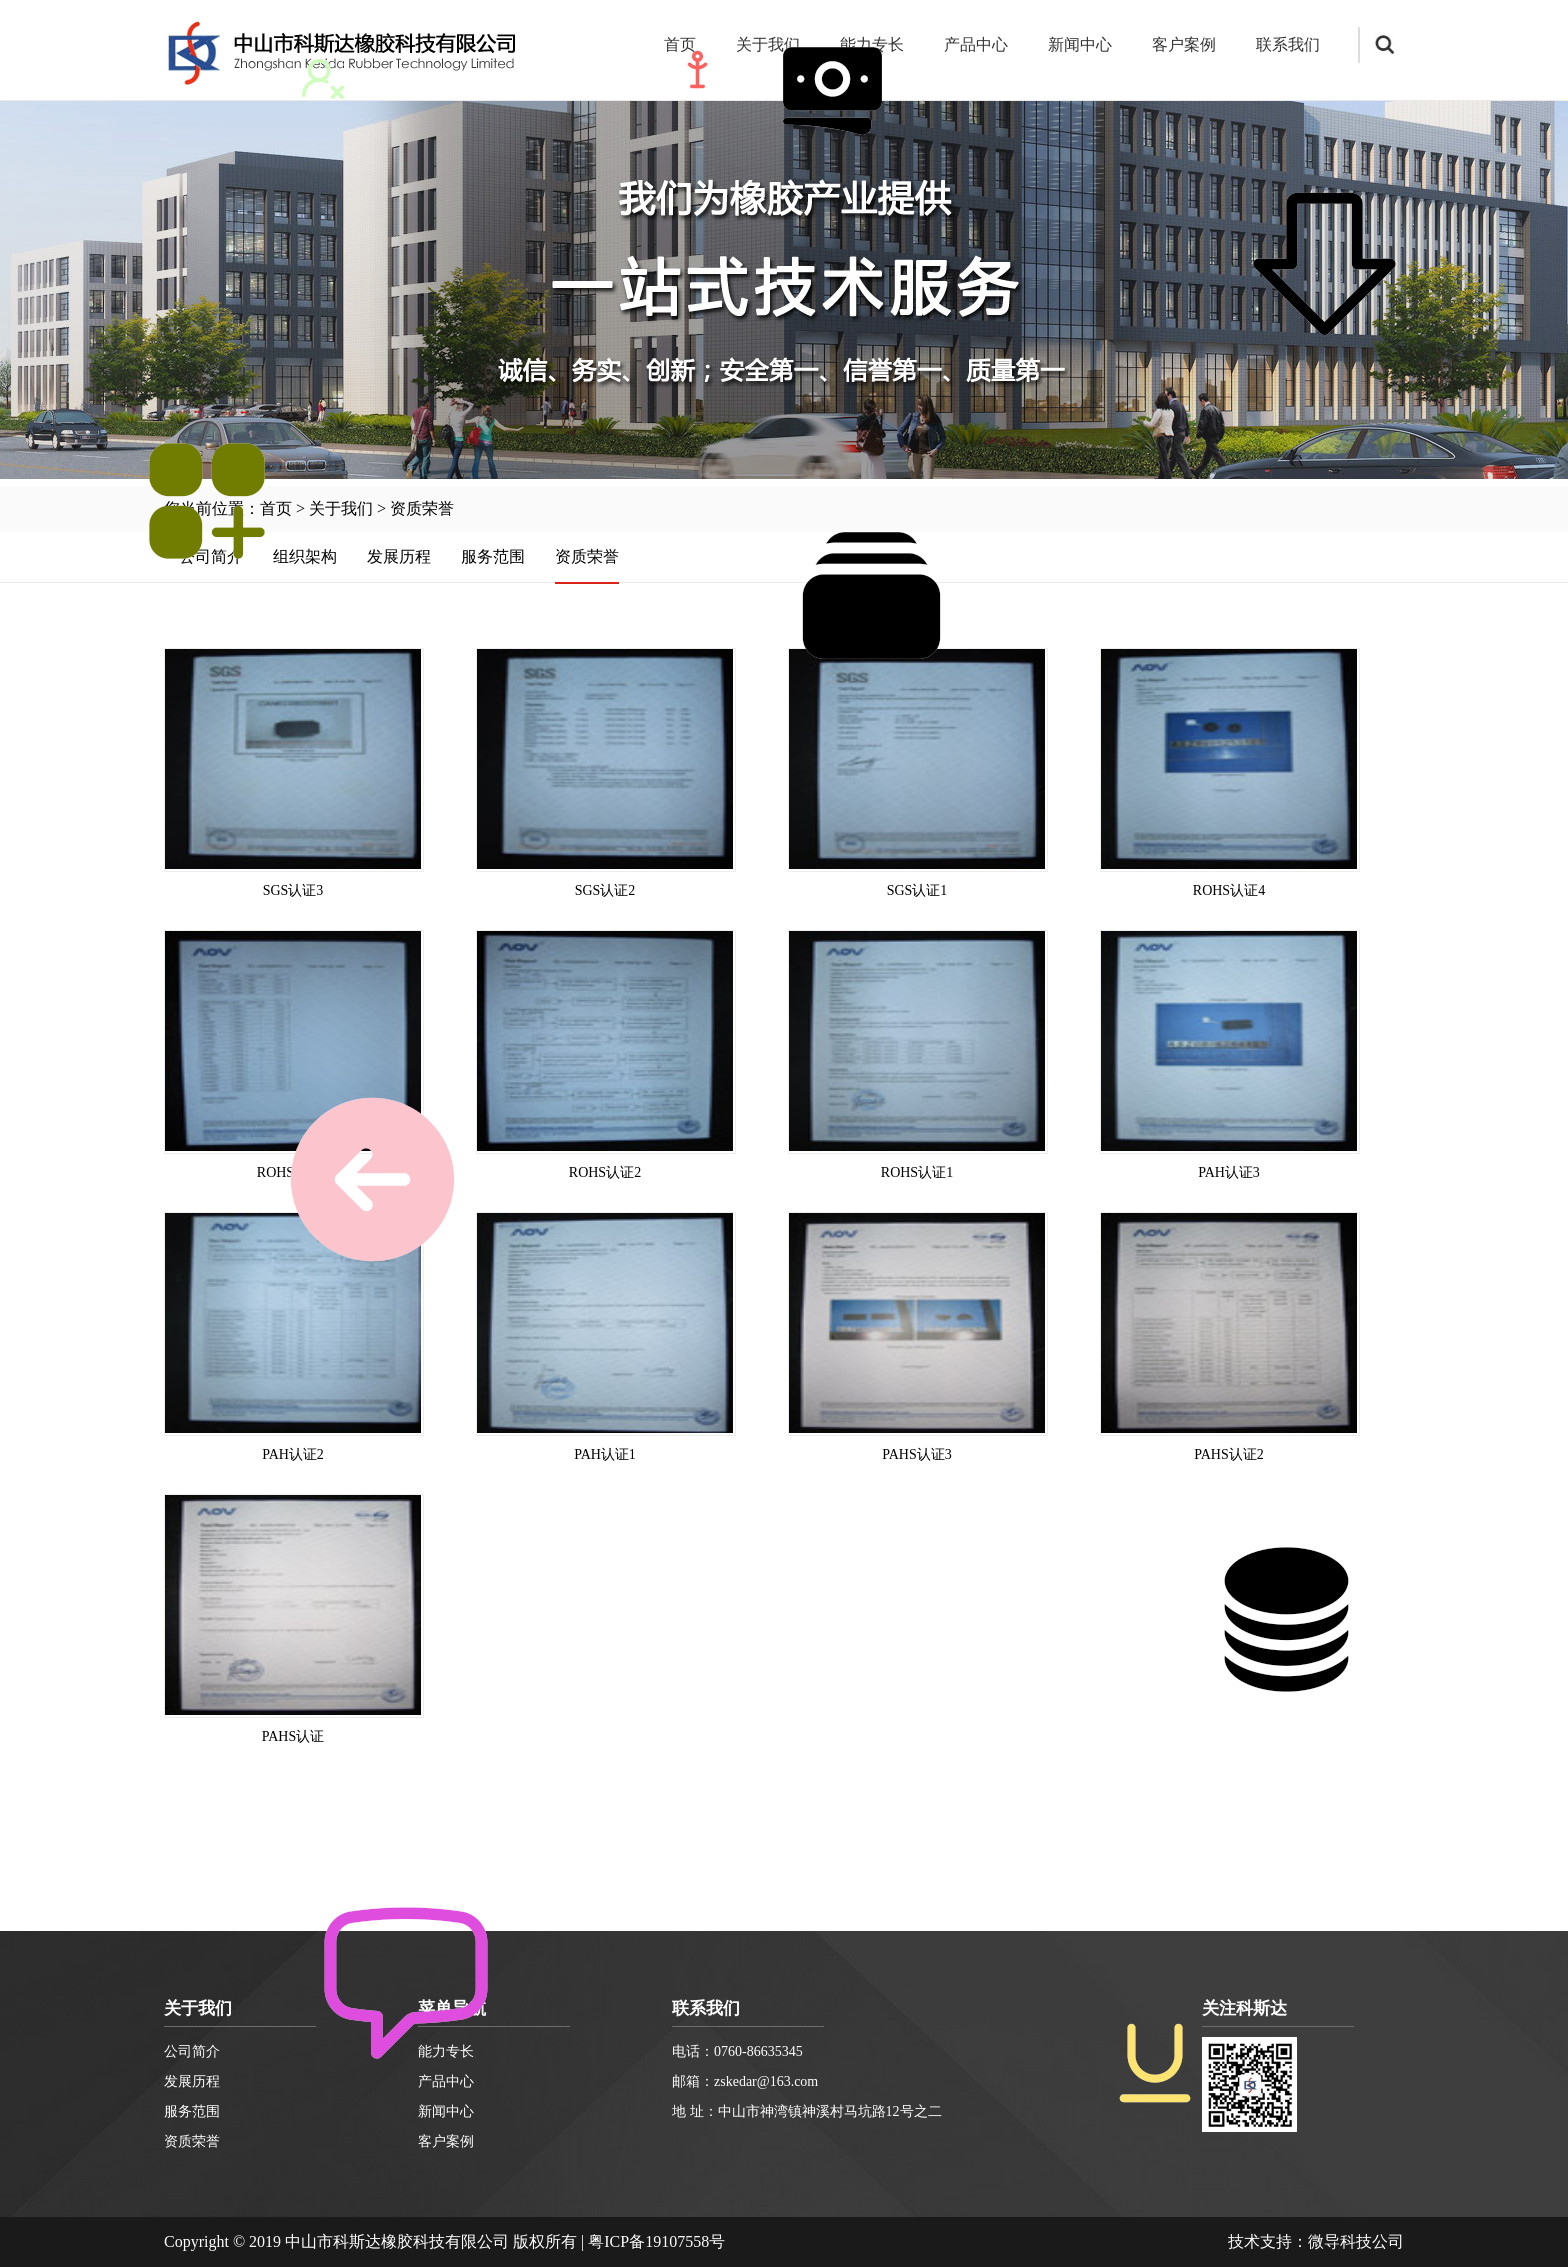  I want to click on browse clothing or wardrobe items, so click(697, 69).